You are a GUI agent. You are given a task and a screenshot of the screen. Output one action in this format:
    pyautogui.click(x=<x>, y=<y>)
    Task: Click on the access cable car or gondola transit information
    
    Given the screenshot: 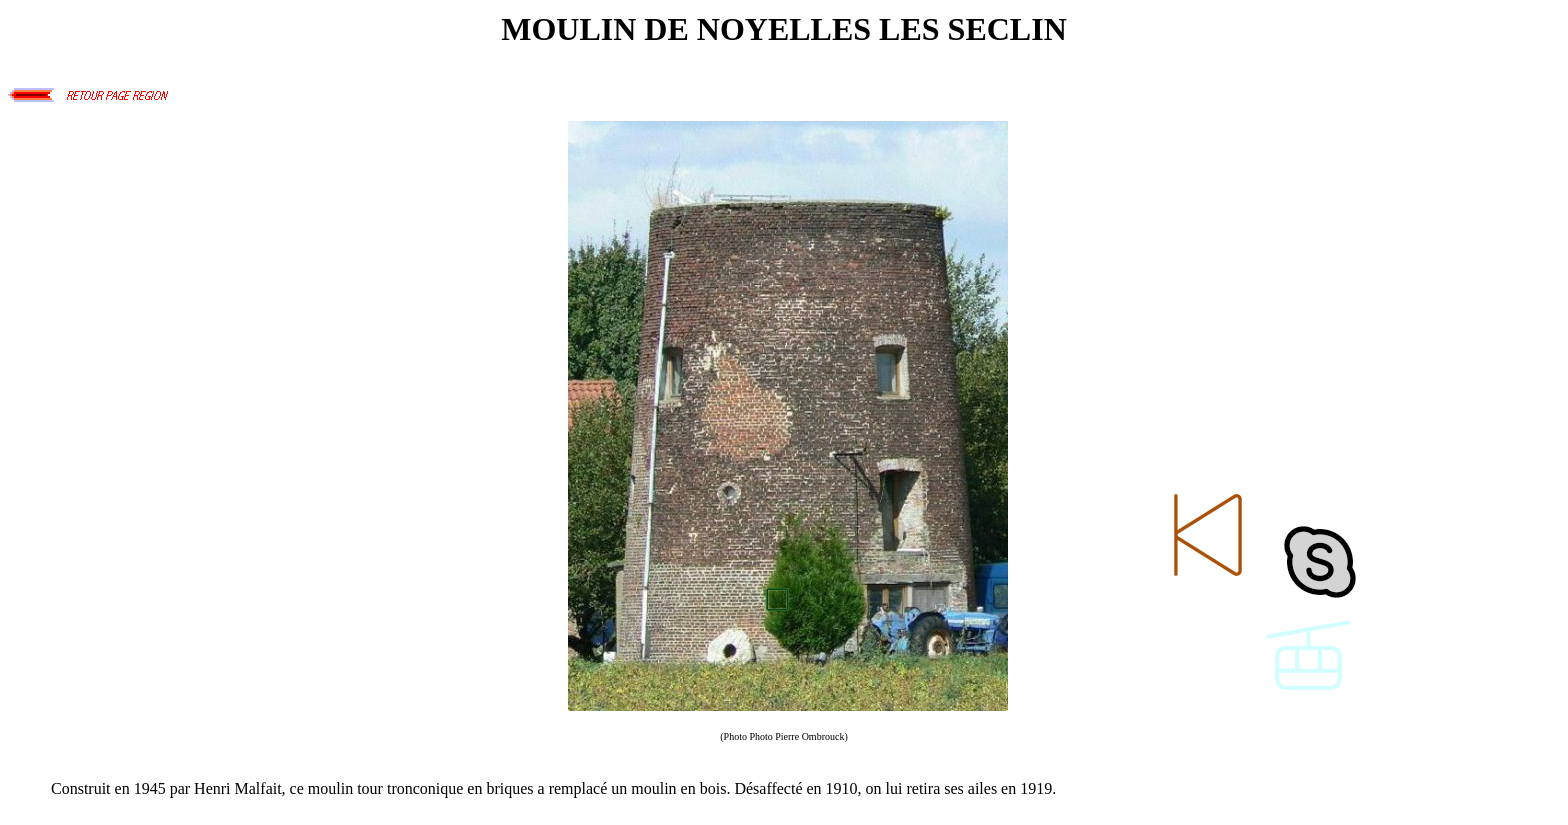 What is the action you would take?
    pyautogui.click(x=1308, y=656)
    